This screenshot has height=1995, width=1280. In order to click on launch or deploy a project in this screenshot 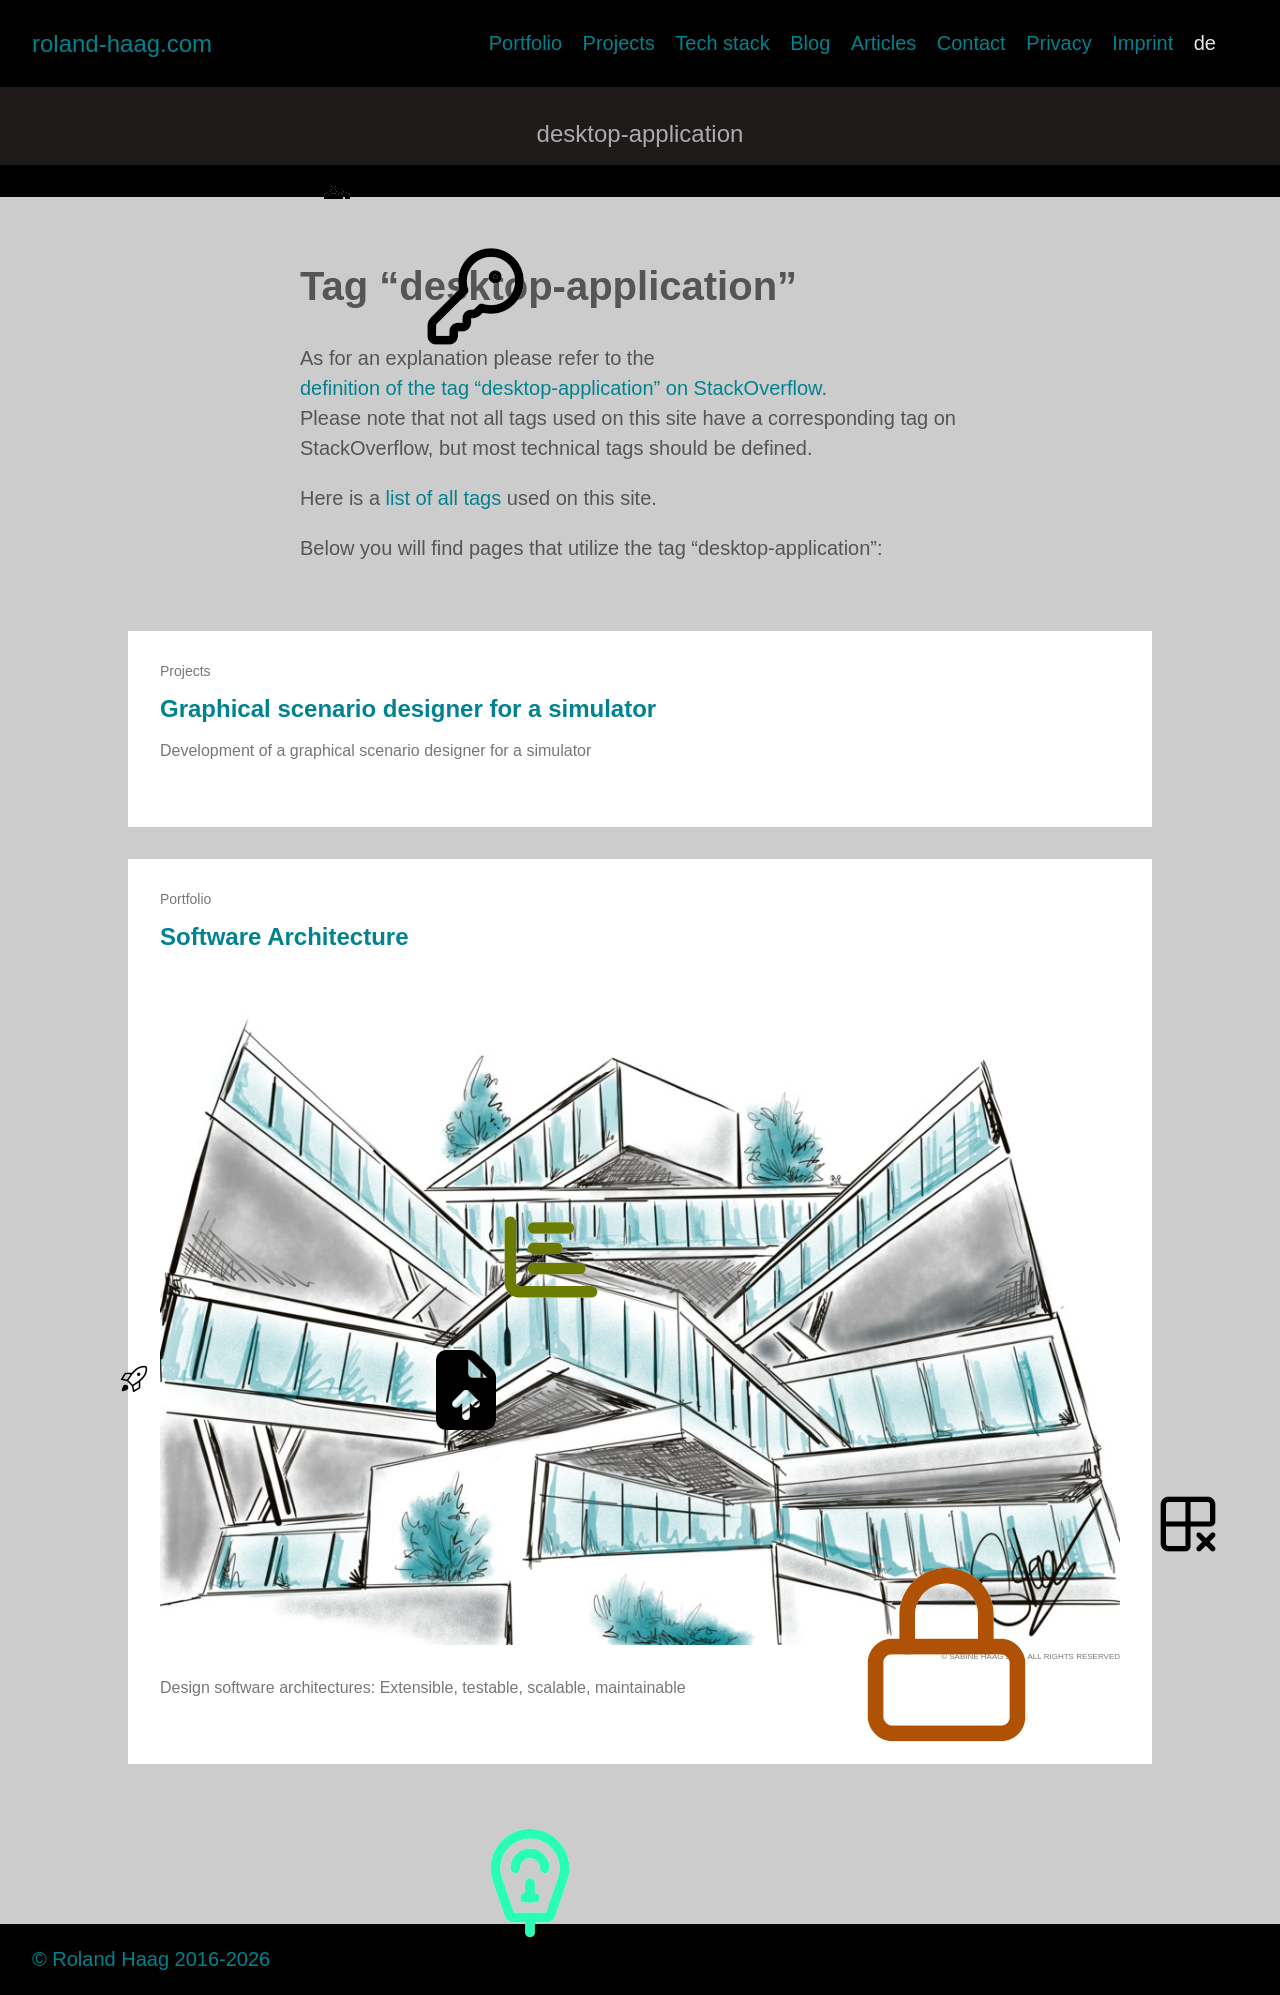, I will do `click(134, 1379)`.